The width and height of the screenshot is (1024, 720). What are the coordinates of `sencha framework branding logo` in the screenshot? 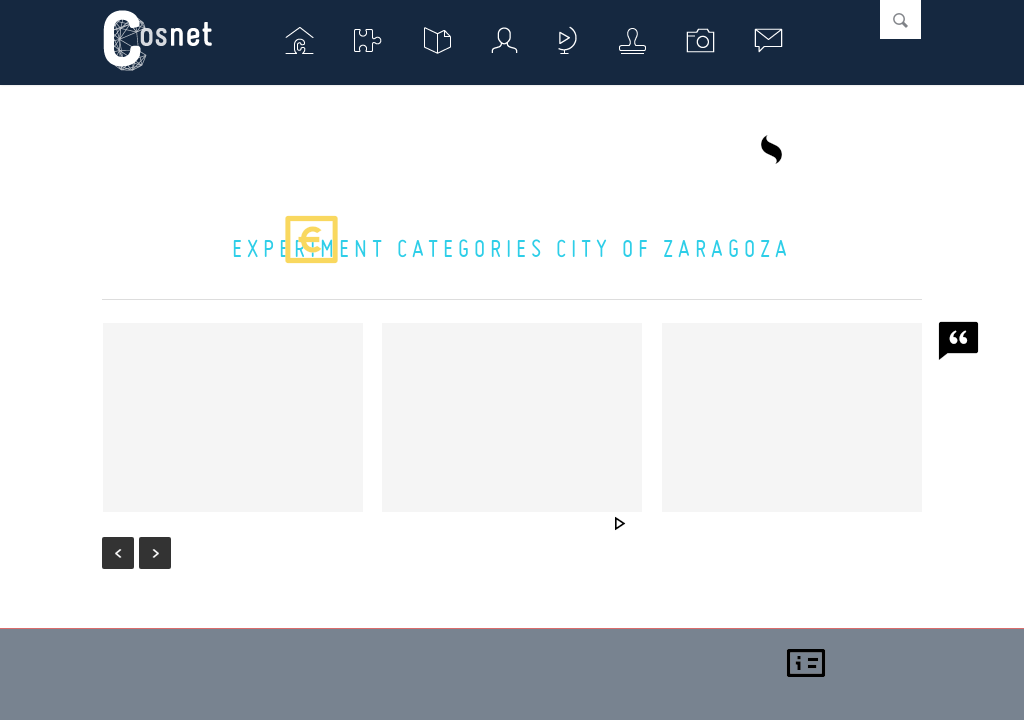 It's located at (771, 149).